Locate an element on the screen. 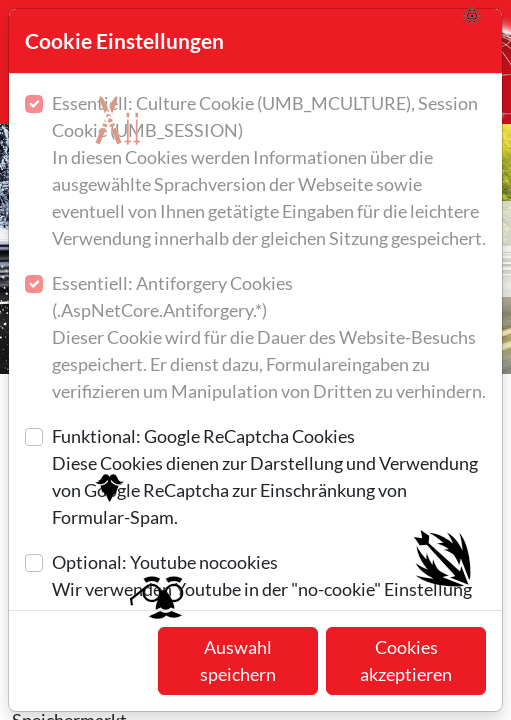  select beard style for character customization is located at coordinates (109, 487).